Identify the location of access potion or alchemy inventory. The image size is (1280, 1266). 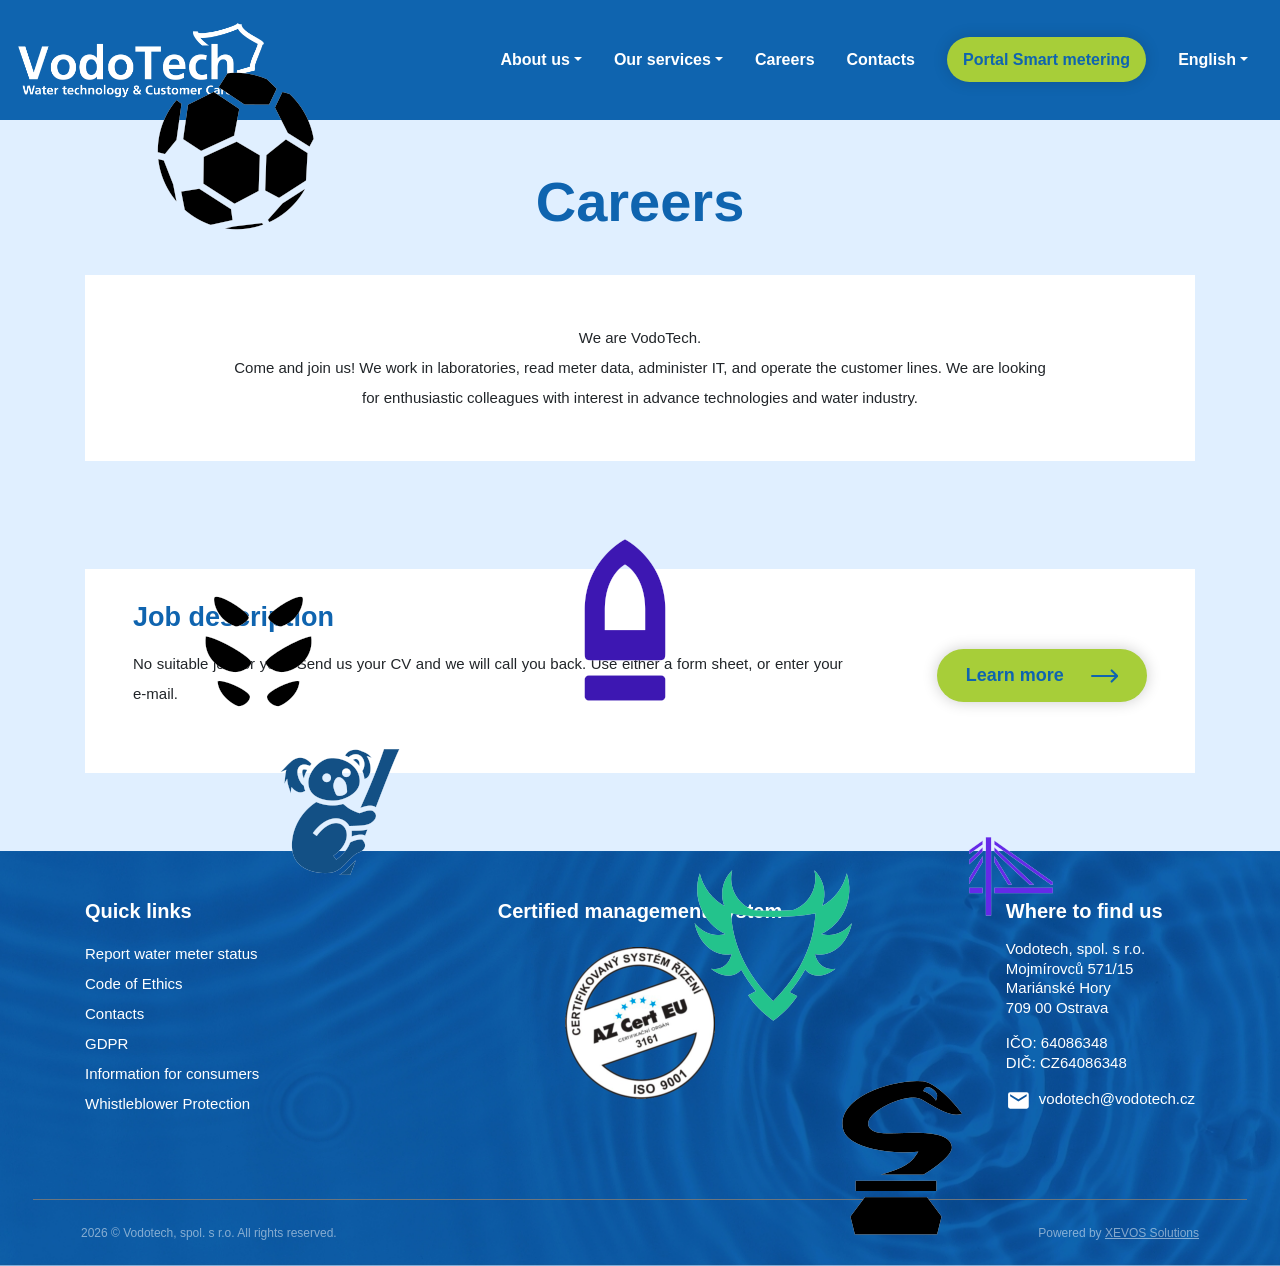
(896, 1156).